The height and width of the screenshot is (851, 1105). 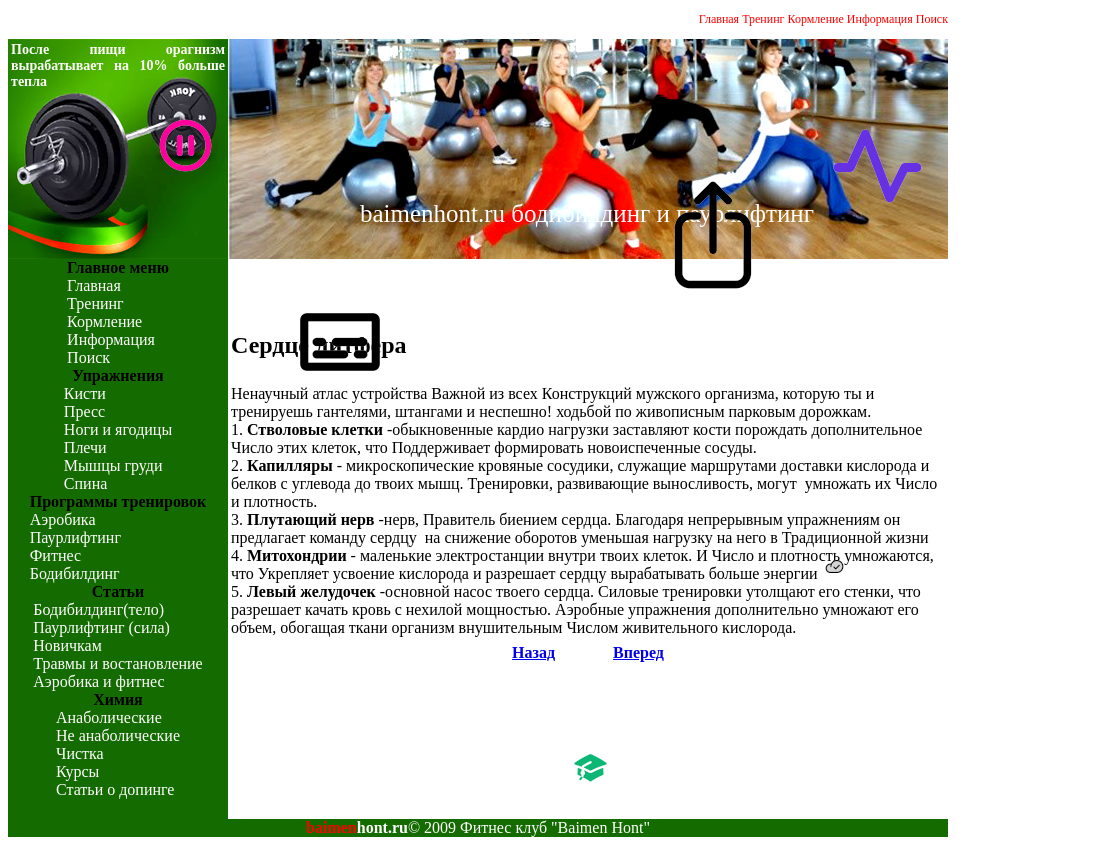 I want to click on enable or disable subtitles, so click(x=340, y=342).